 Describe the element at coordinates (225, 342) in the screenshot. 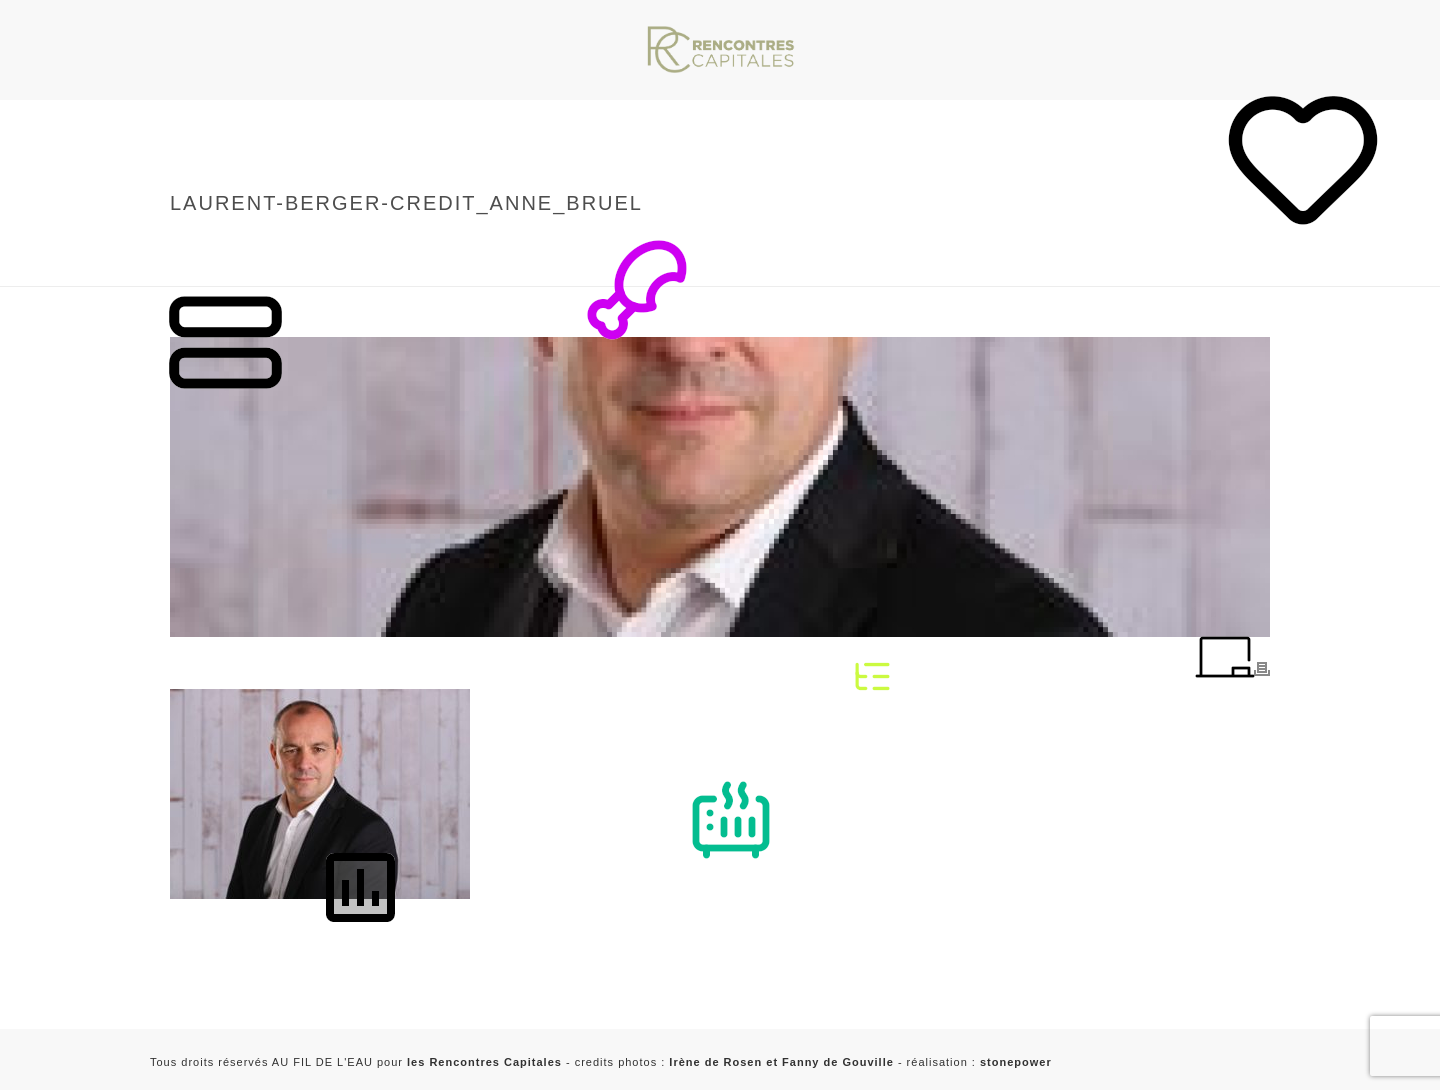

I see `stretch or expand content horizontally` at that location.